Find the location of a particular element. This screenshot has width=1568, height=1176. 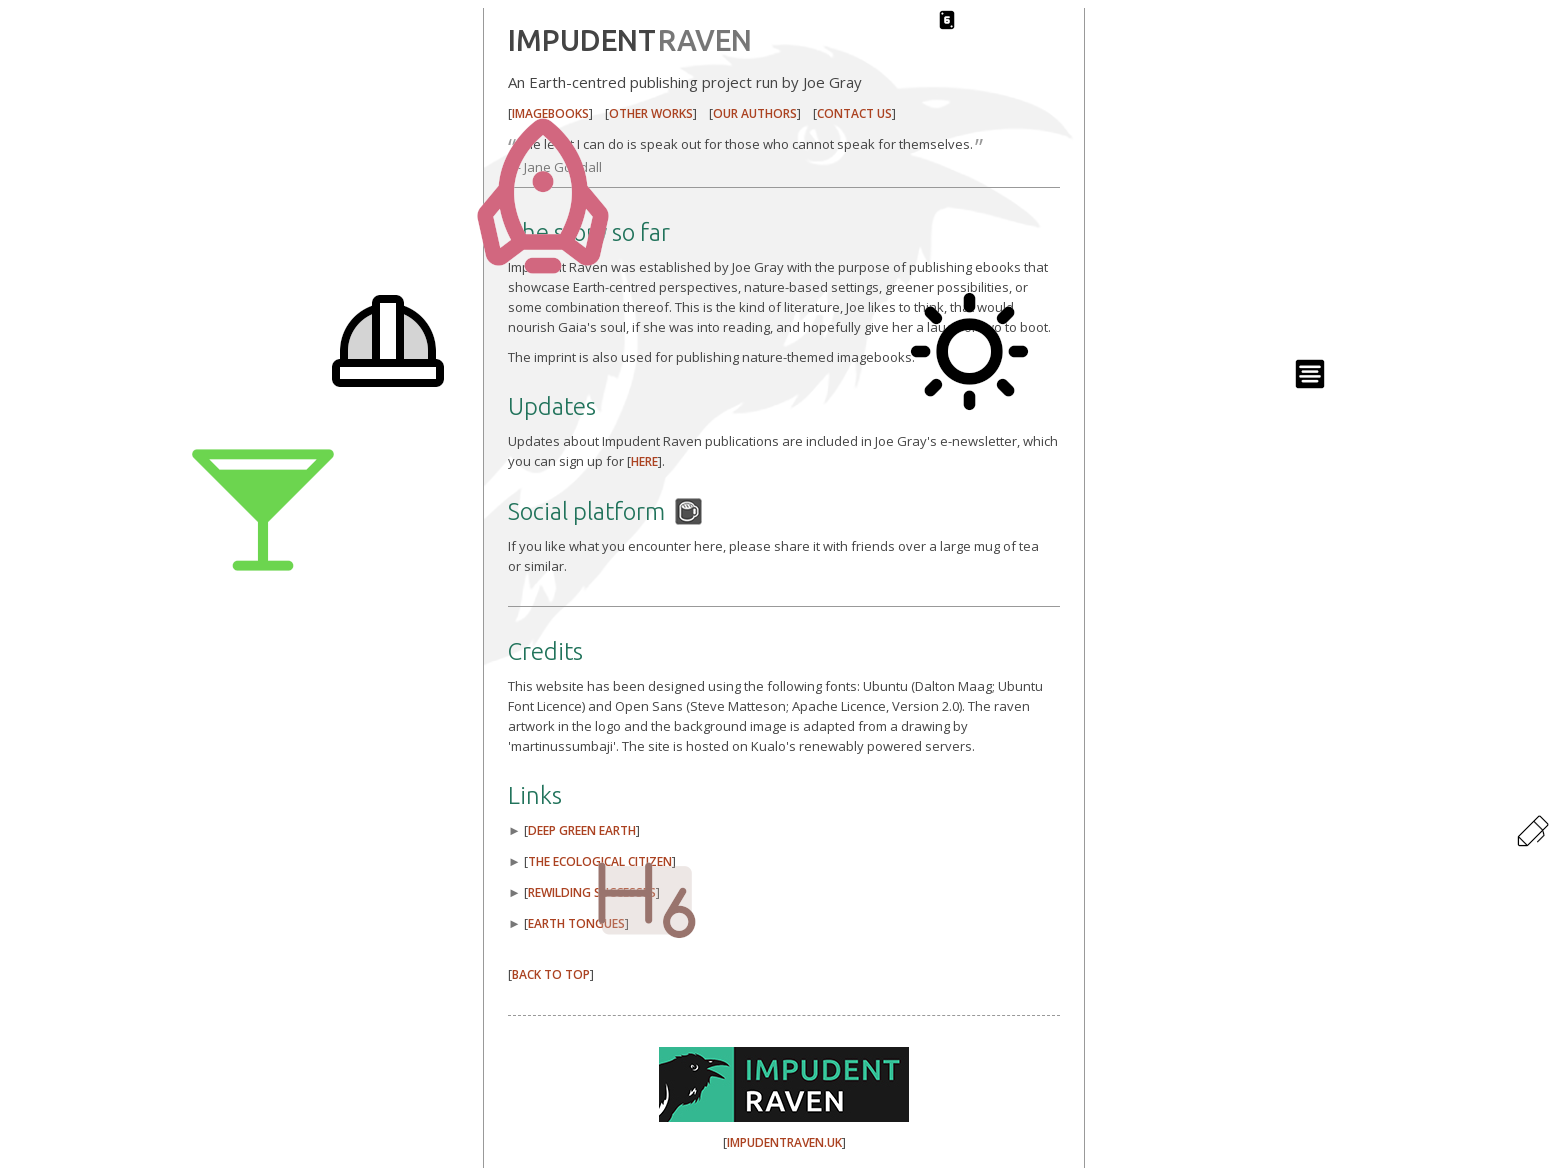

launch or deploy an application is located at coordinates (543, 200).